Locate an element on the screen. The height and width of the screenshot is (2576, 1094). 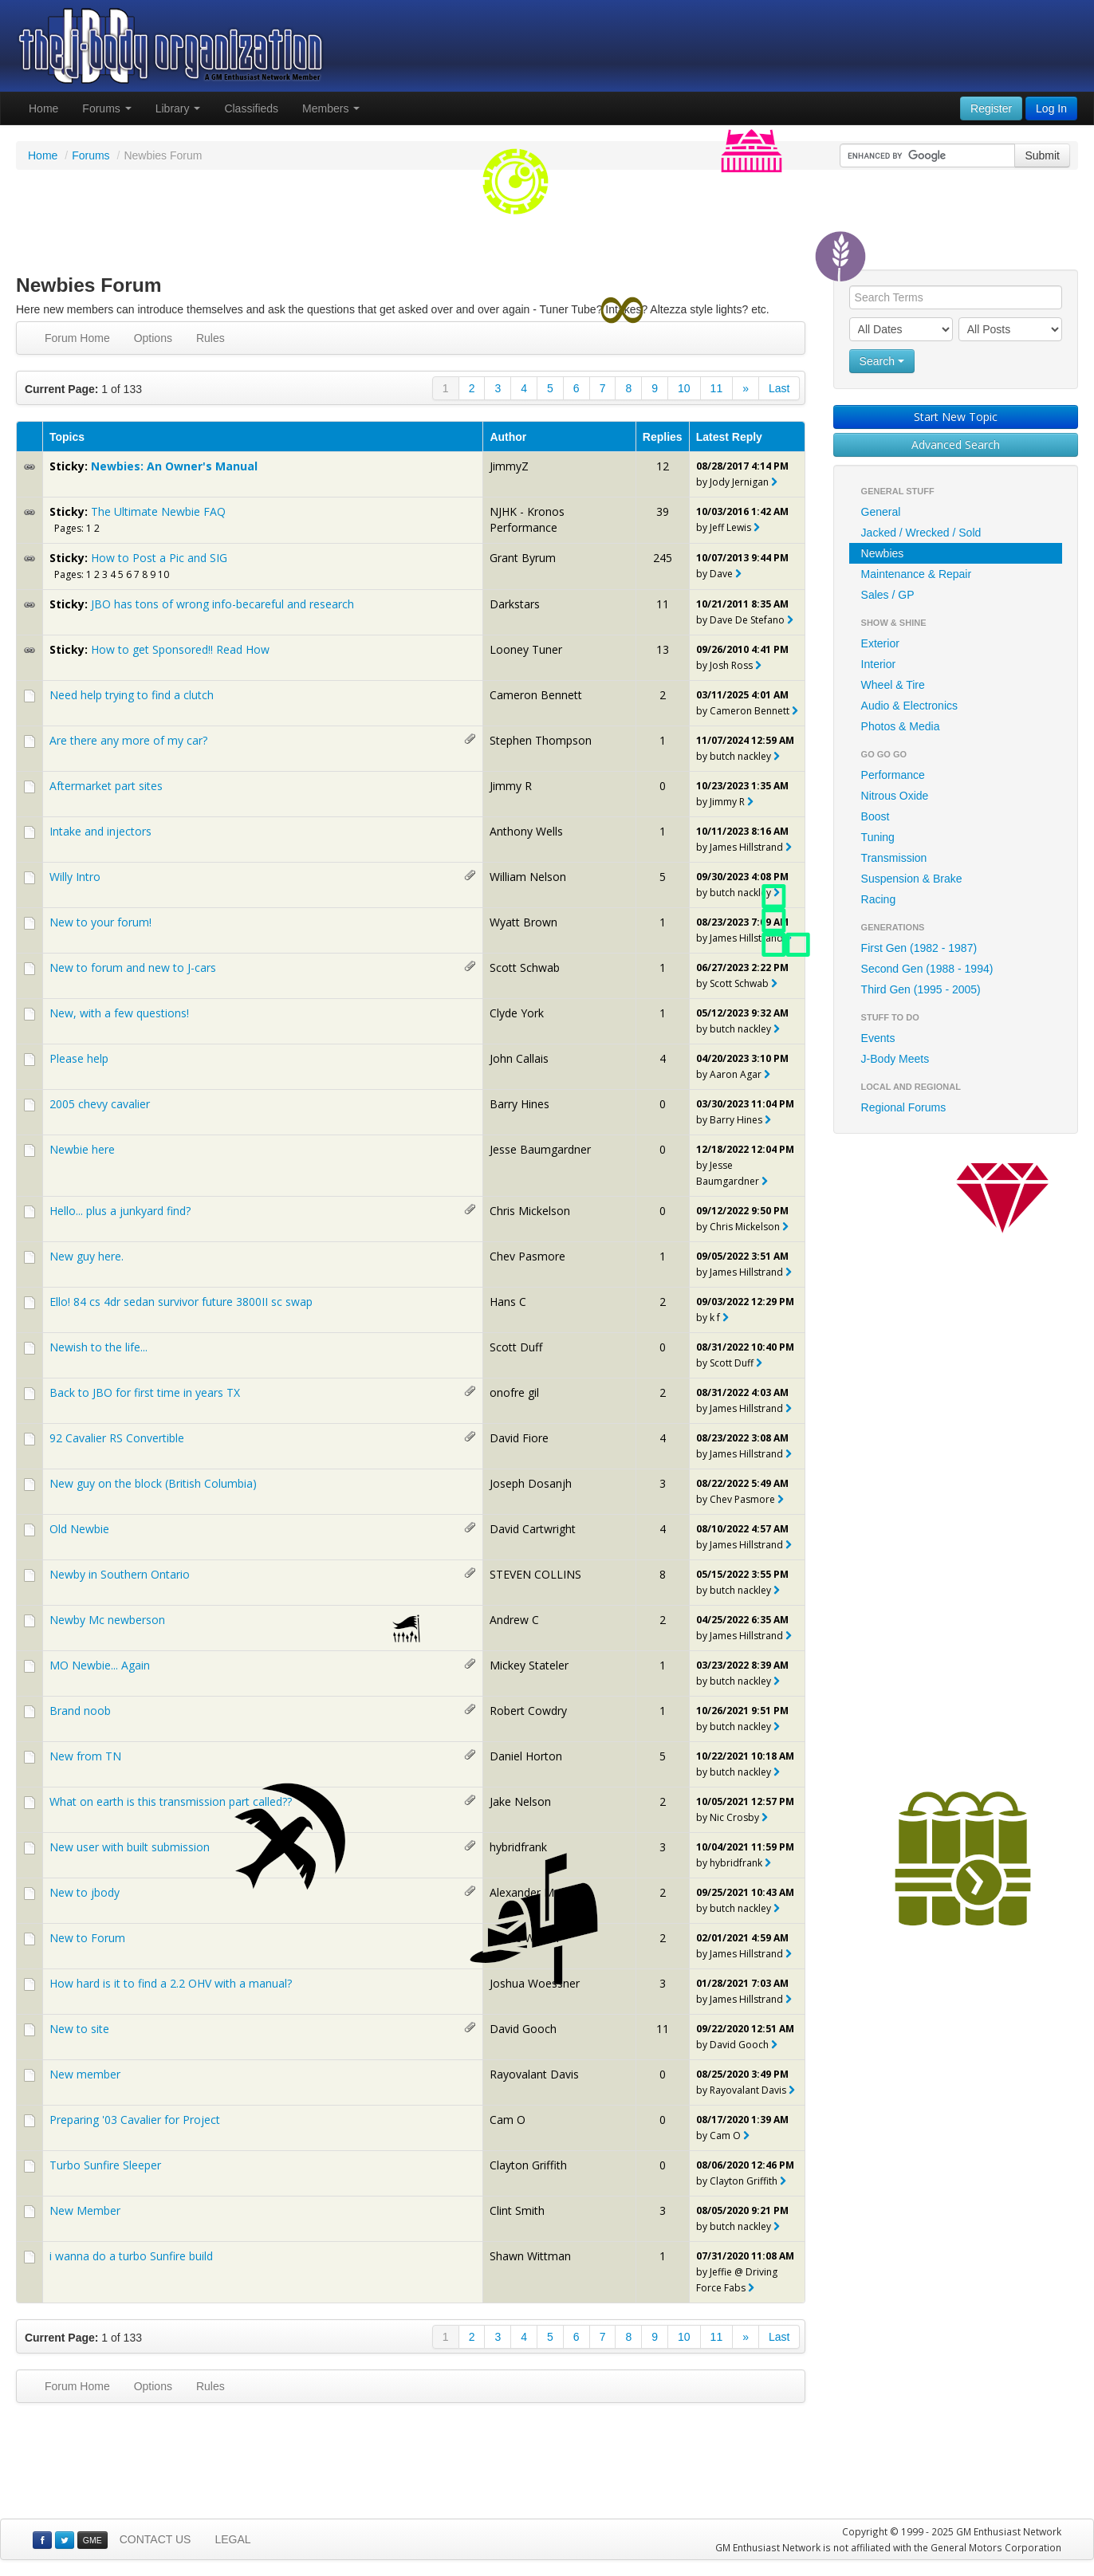
indicates oat or grain ingredient is located at coordinates (840, 256).